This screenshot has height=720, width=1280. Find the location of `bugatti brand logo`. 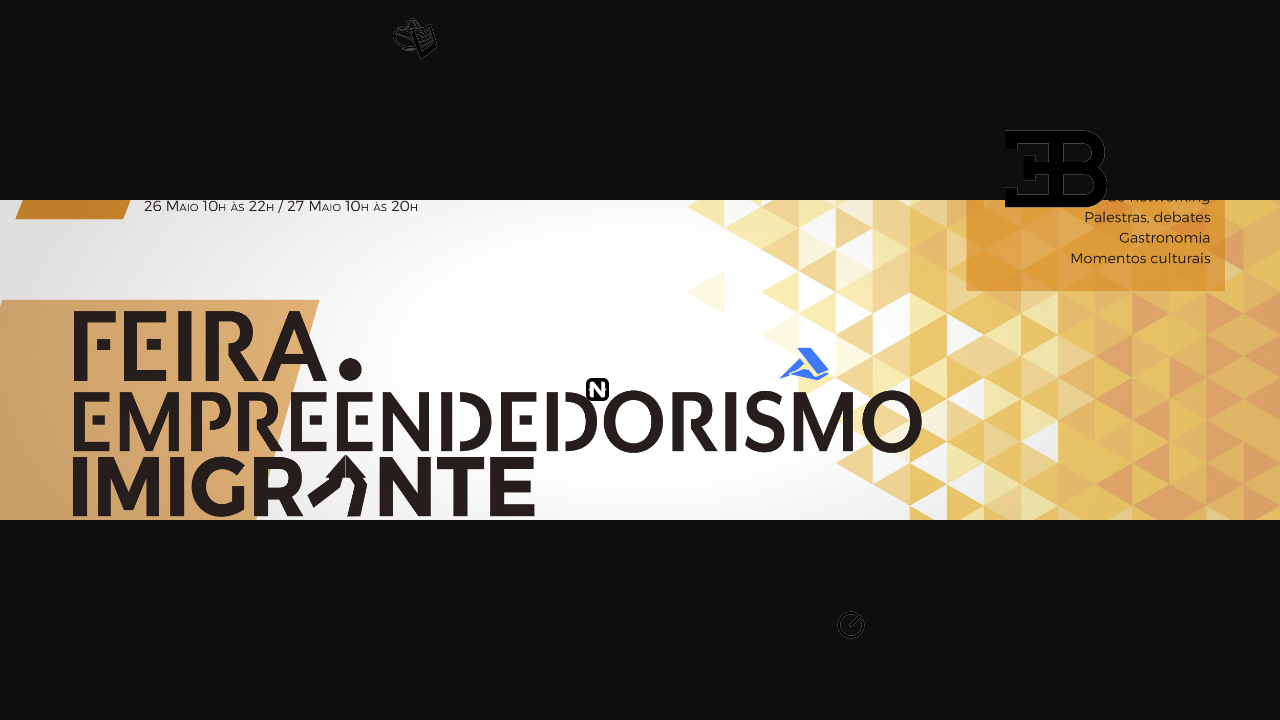

bugatti brand logo is located at coordinates (1056, 169).